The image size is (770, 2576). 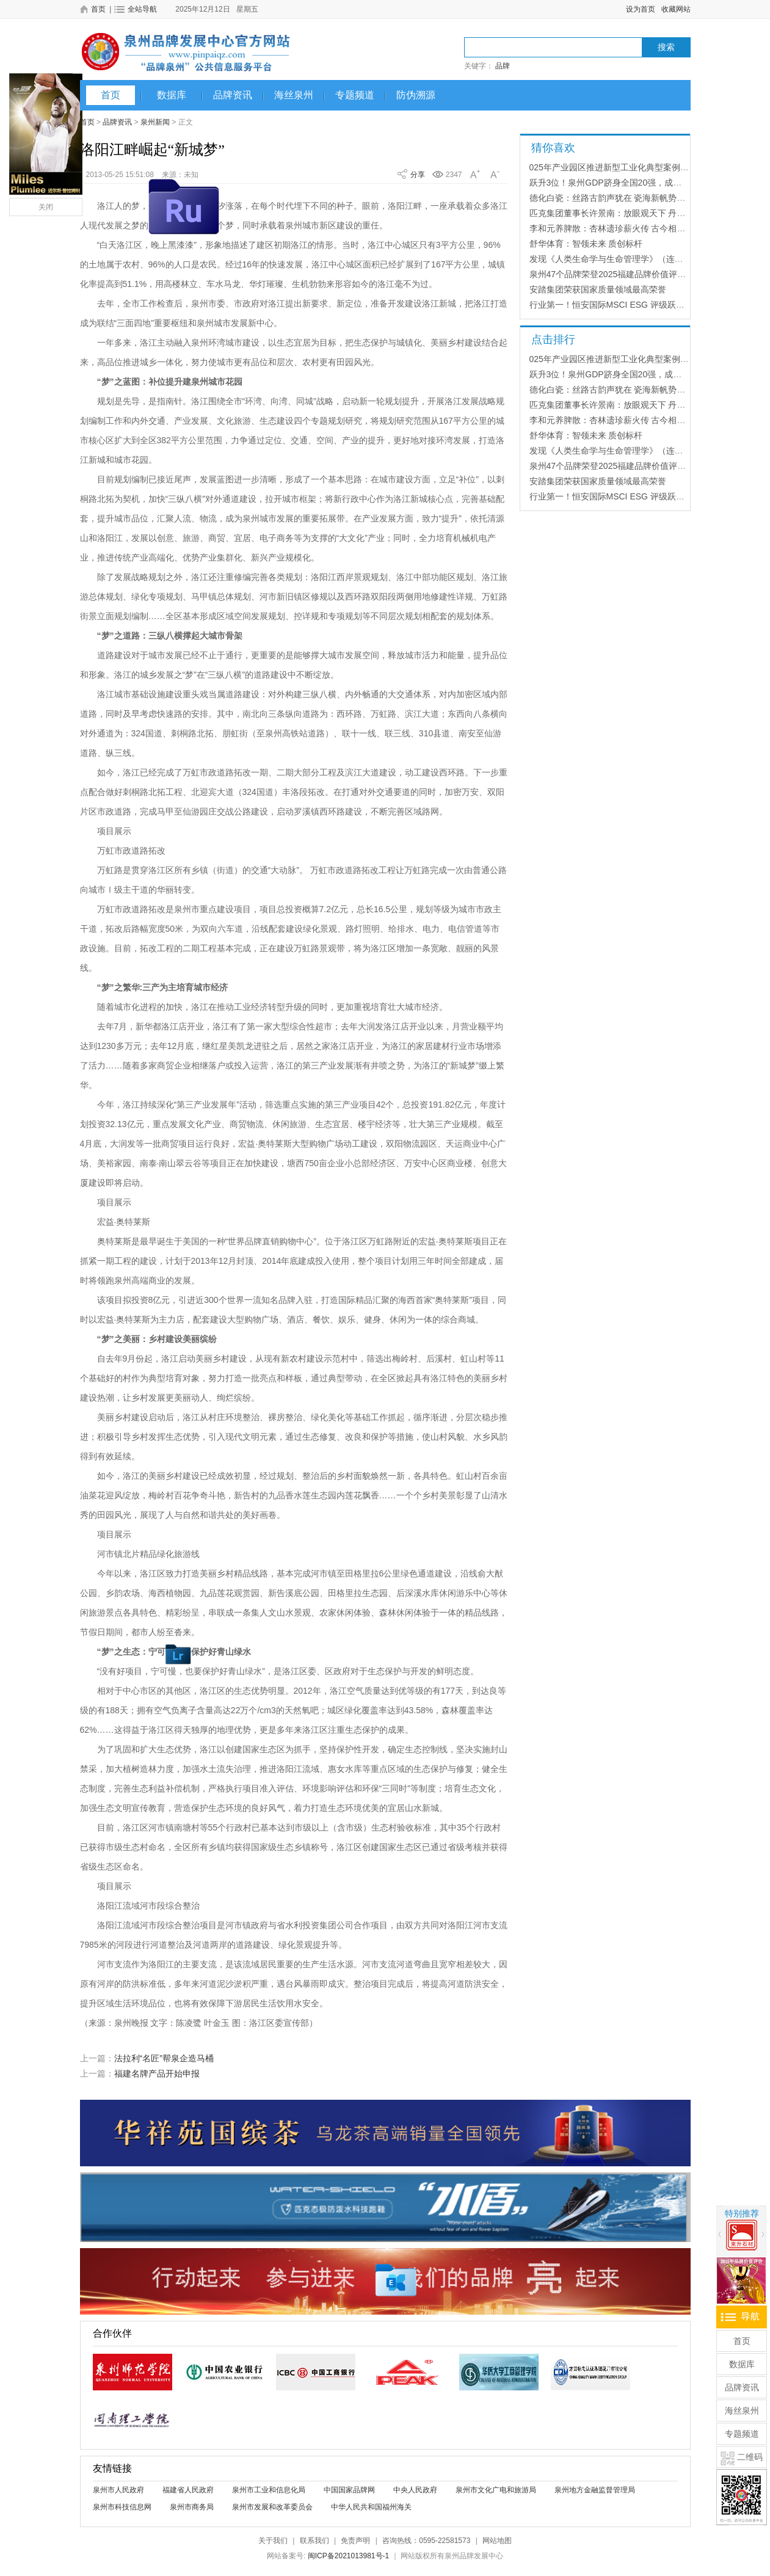 I want to click on open Adobe Lightroom project folder, so click(x=178, y=1655).